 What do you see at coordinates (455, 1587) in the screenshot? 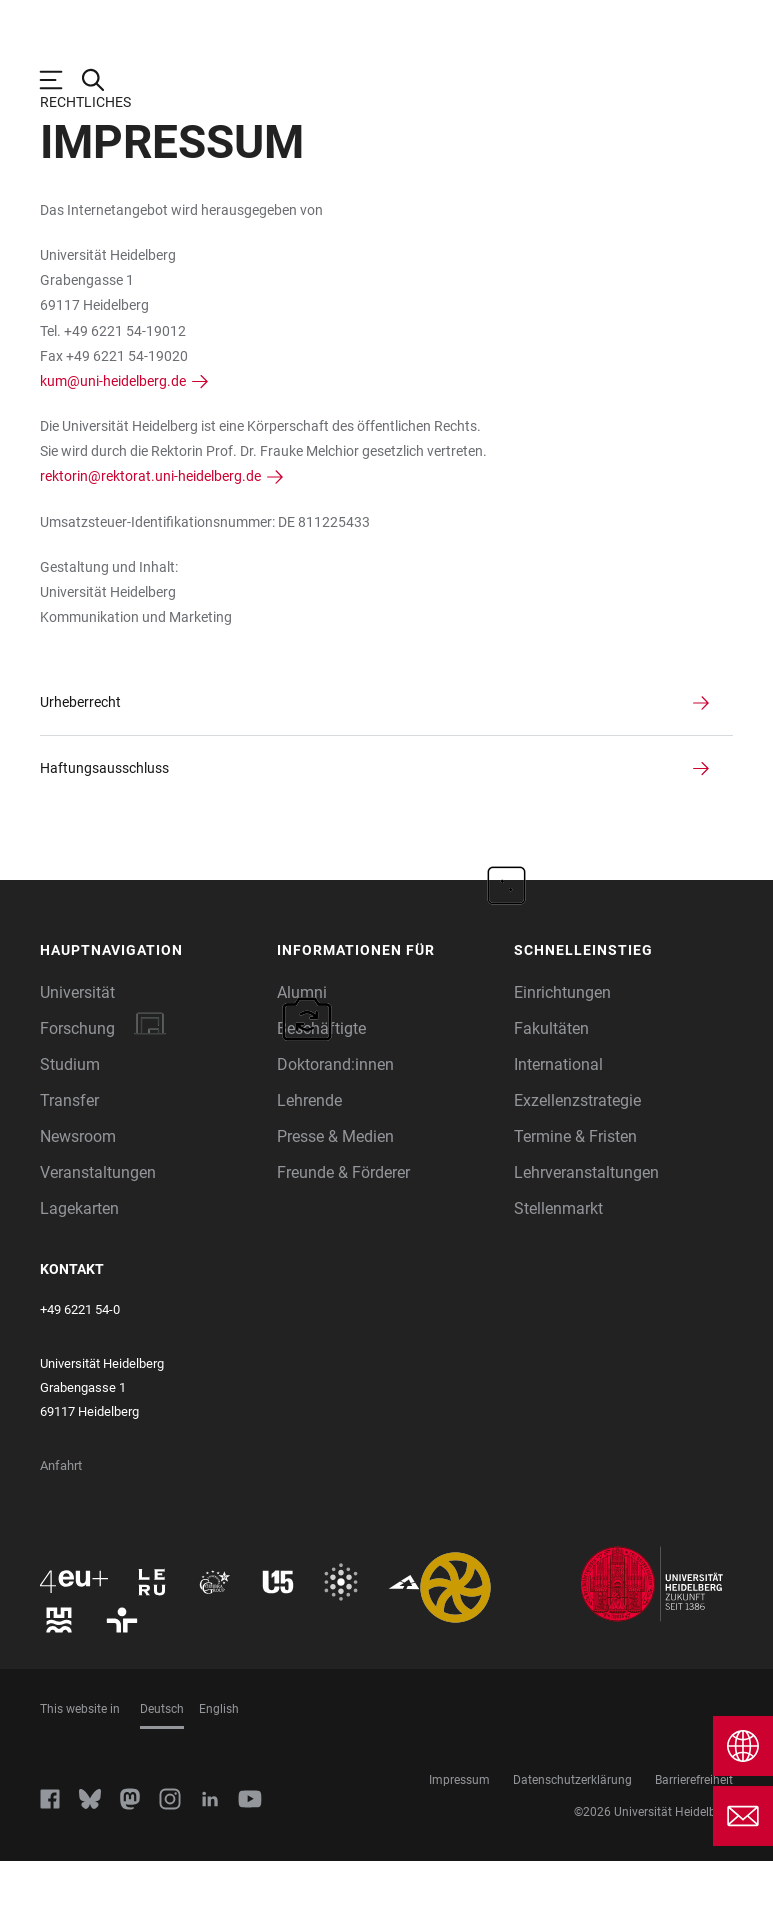
I see `indicates loading or processing in progress` at bounding box center [455, 1587].